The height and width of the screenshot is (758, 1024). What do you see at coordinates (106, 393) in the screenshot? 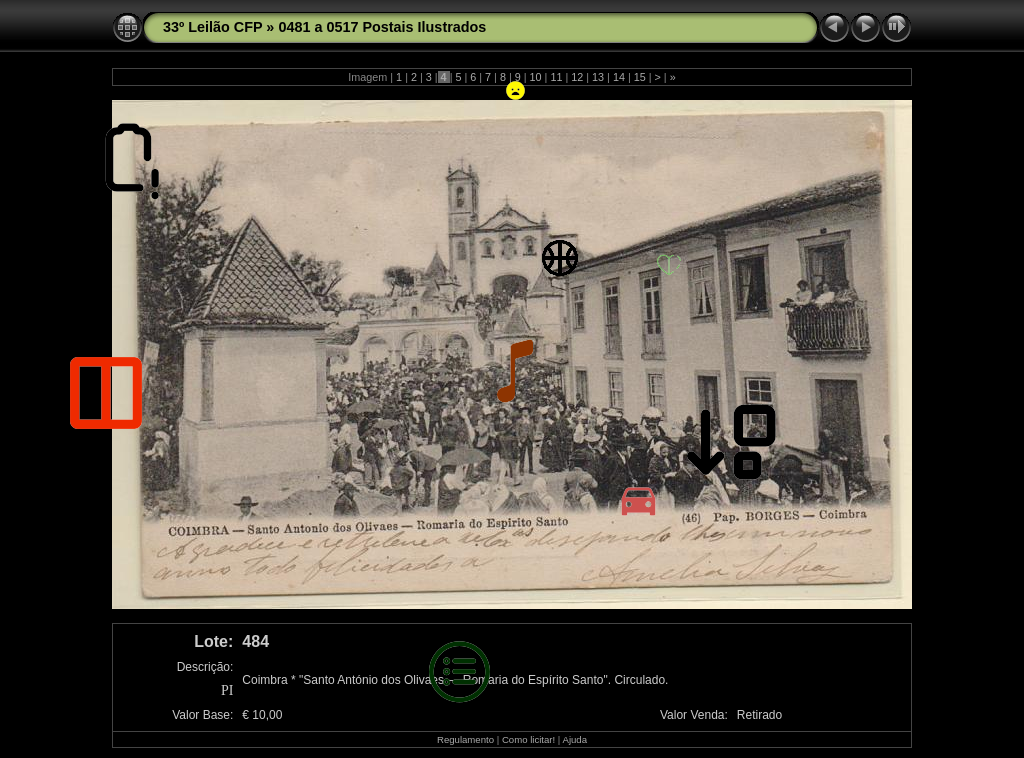
I see `split view horizontally` at bounding box center [106, 393].